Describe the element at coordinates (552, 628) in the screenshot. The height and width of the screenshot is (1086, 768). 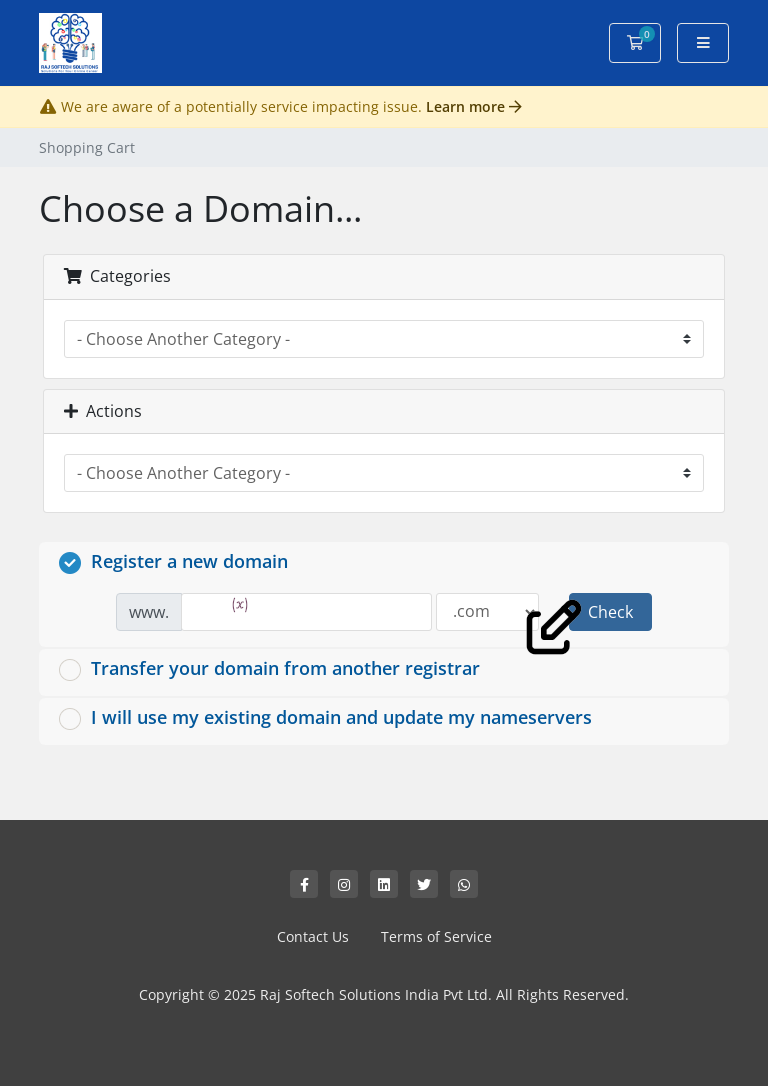
I see `edit this item` at that location.